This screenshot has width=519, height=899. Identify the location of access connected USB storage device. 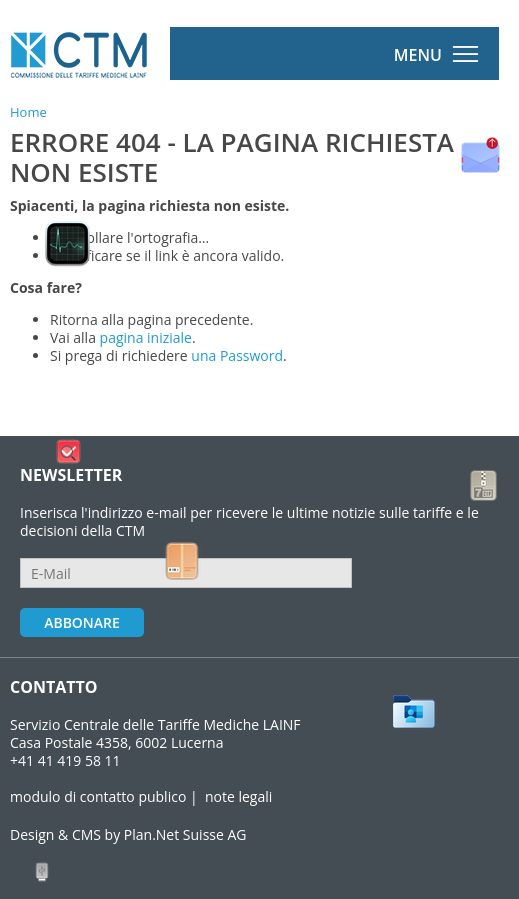
(42, 872).